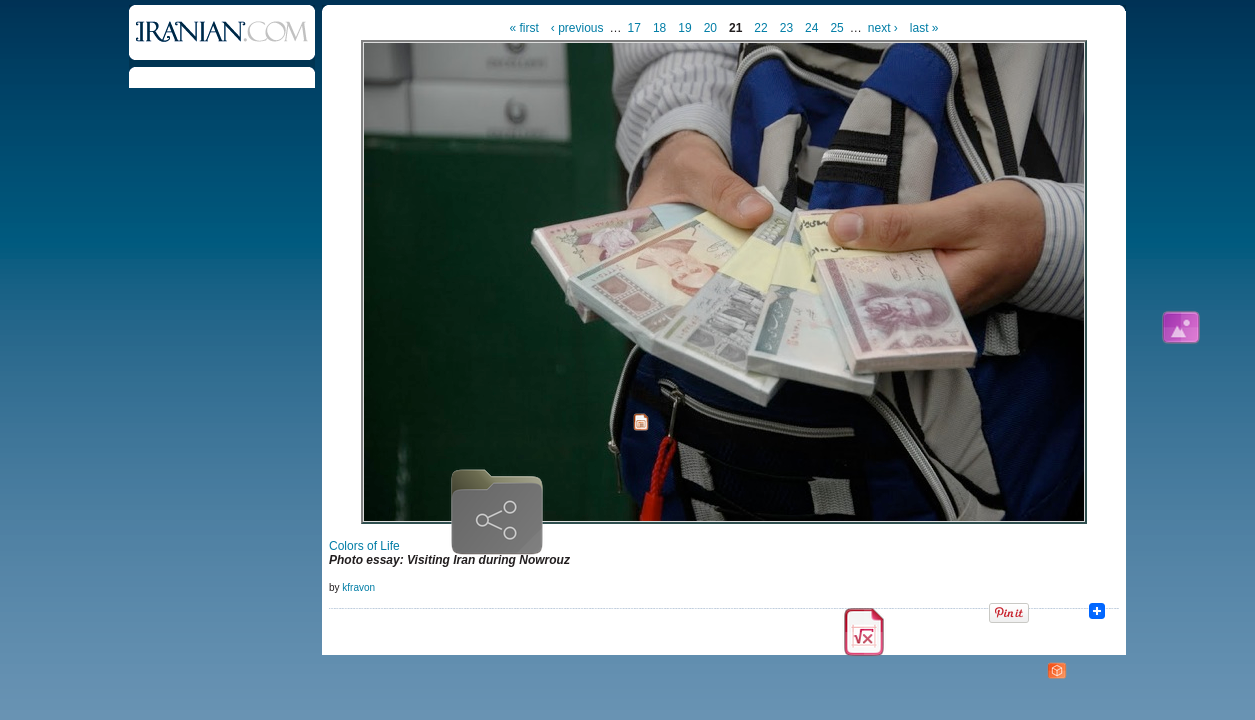 The height and width of the screenshot is (720, 1255). I want to click on open a 3D model file, so click(1057, 670).